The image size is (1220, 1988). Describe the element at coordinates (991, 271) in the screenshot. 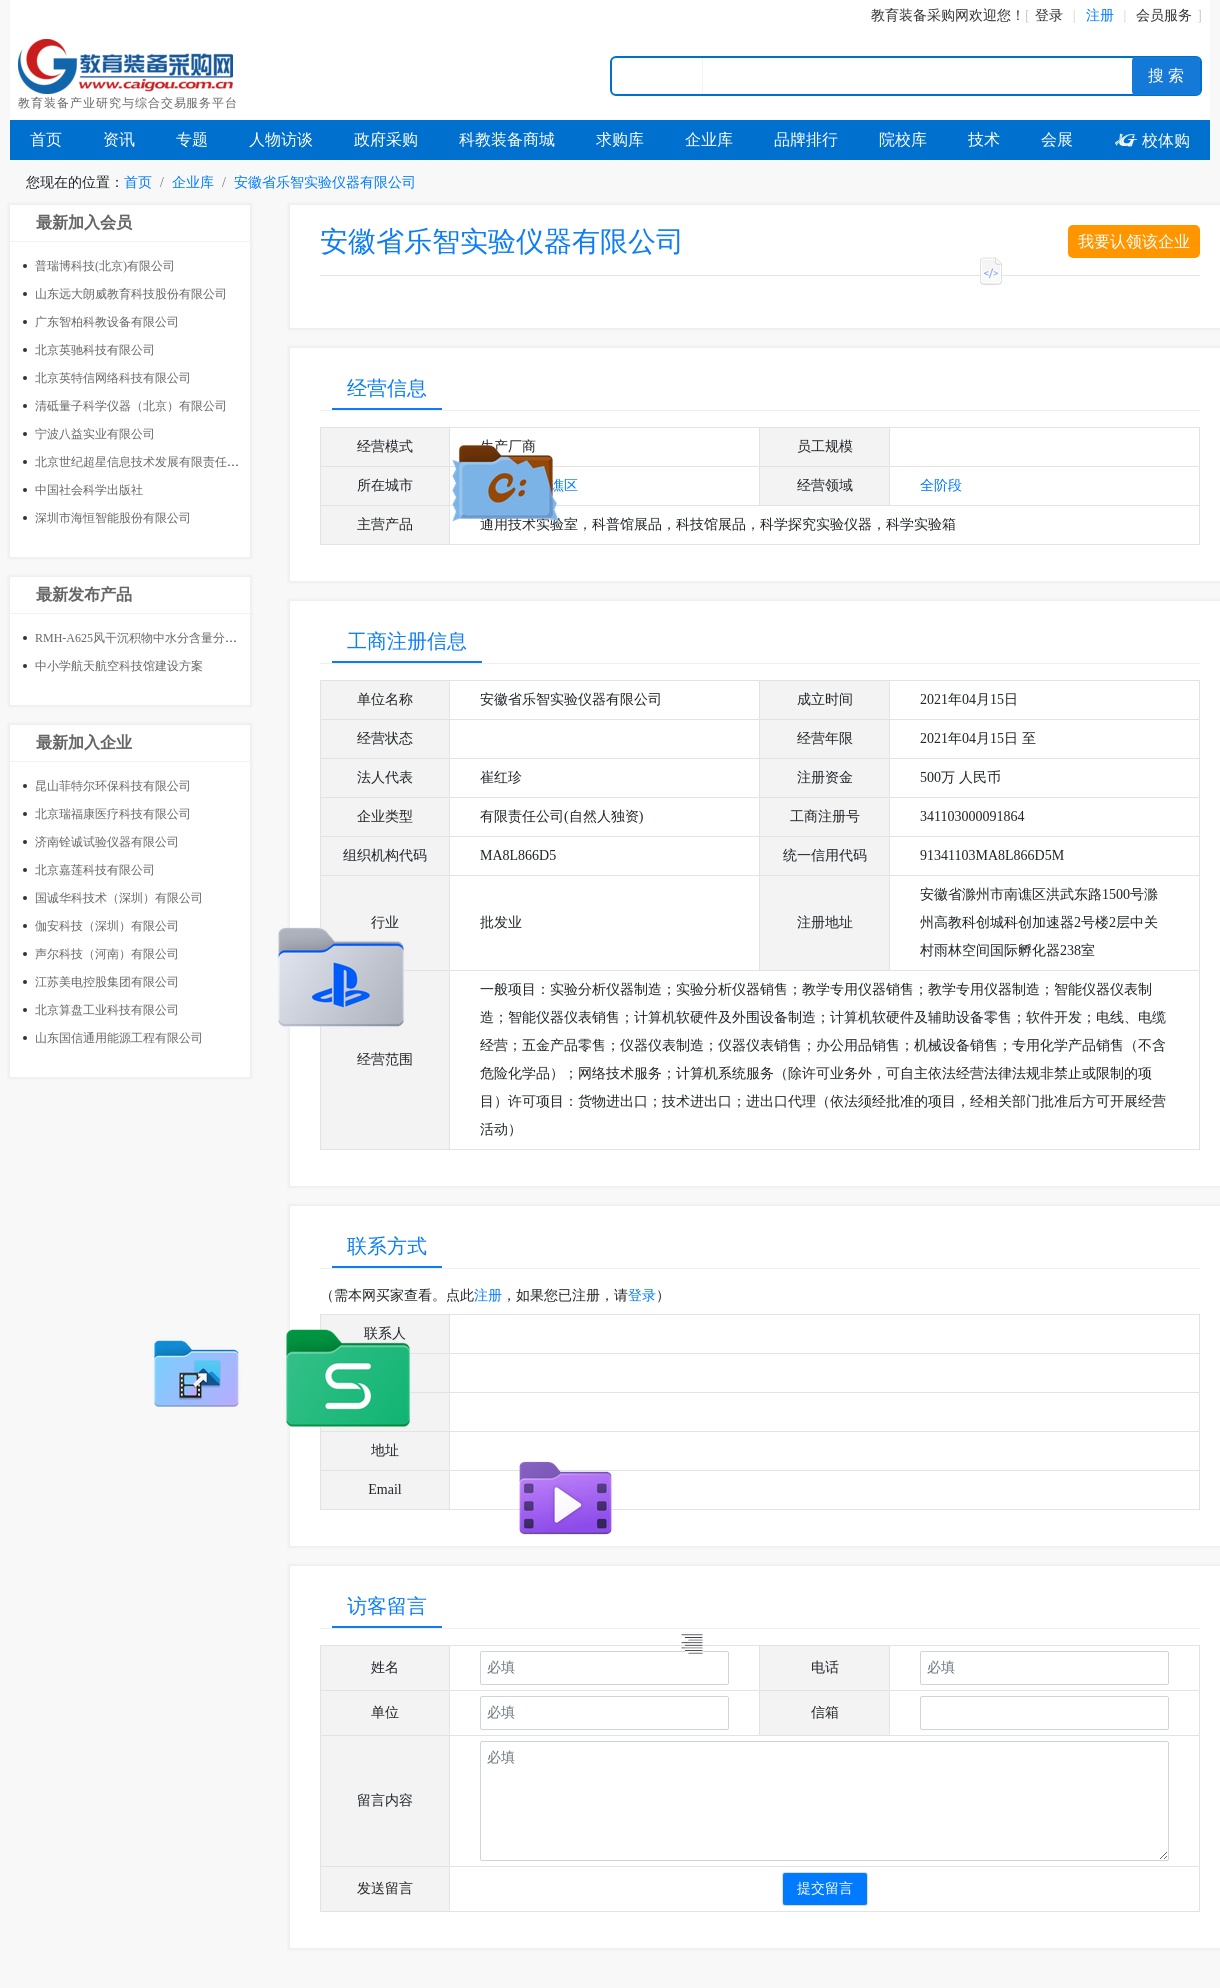

I see `an HTML or code file type indicator` at that location.